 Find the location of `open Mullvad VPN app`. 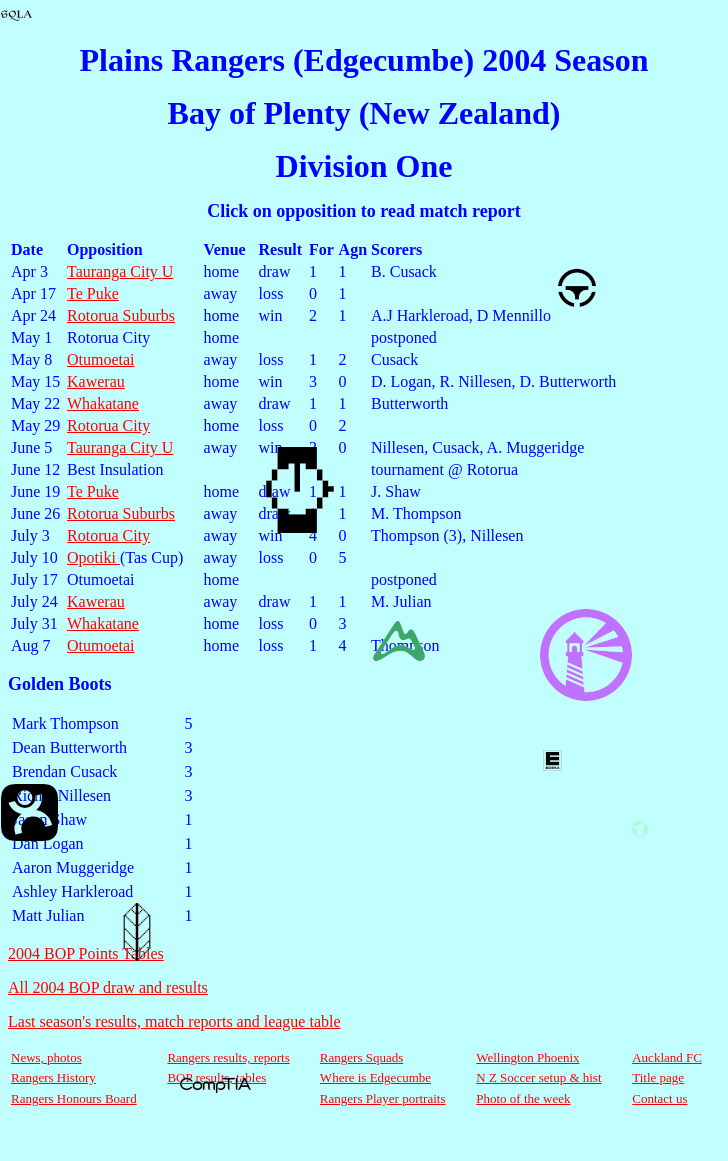

open Mullvad VPN app is located at coordinates (640, 829).